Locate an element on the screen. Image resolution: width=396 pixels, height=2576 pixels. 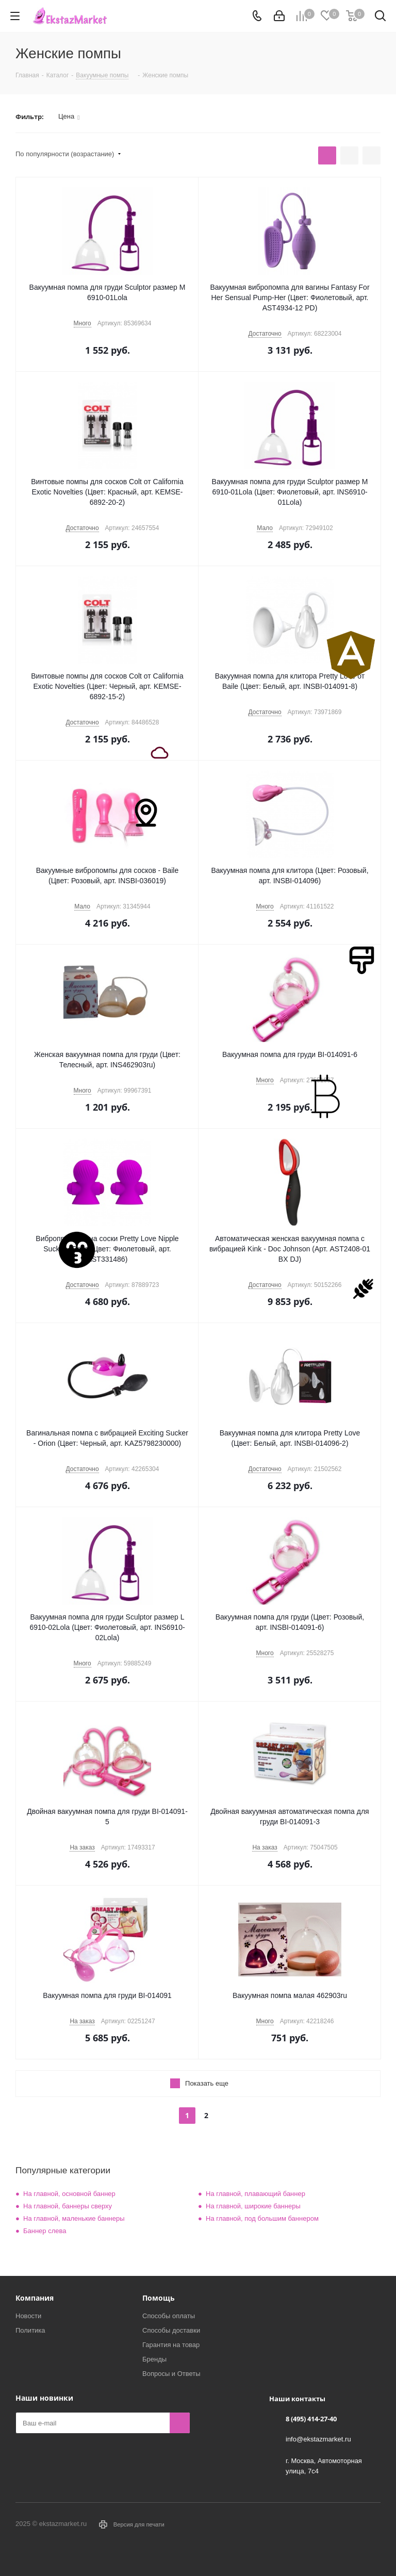
view location on map is located at coordinates (146, 813).